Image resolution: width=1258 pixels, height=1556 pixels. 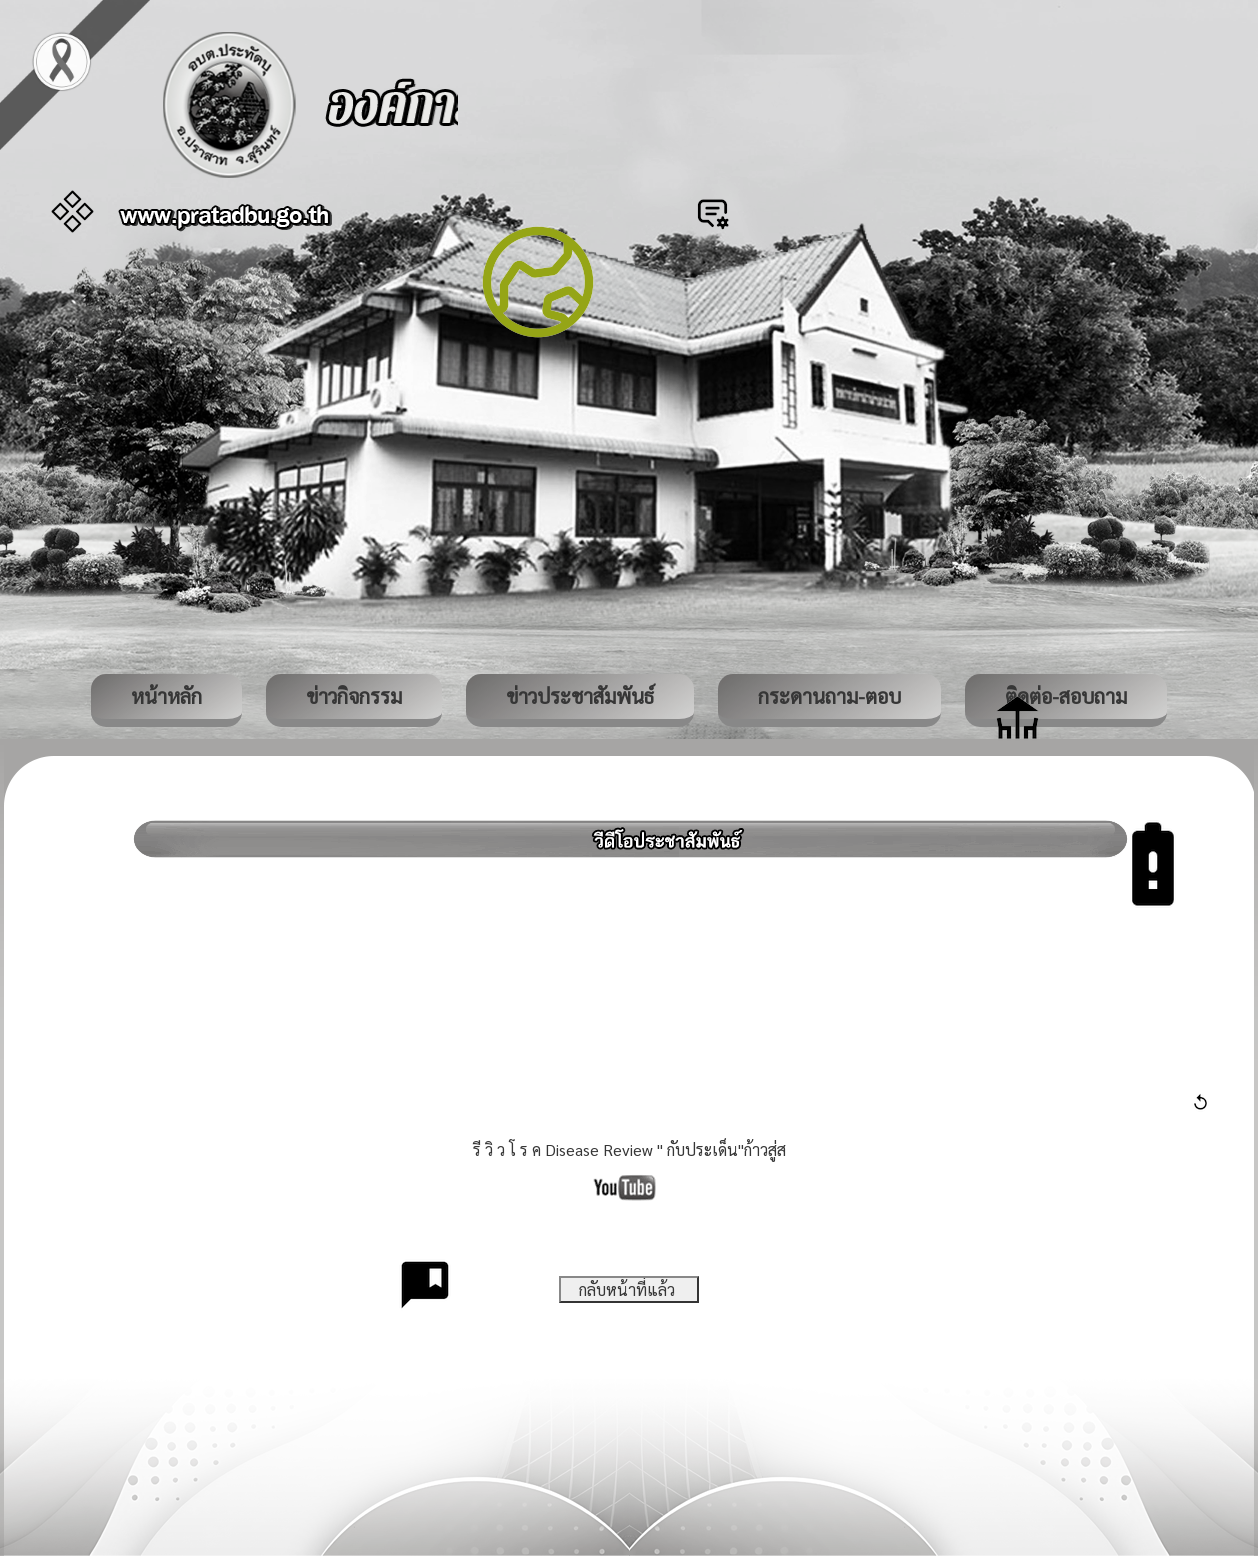 I want to click on switch to eastern hemisphere region, so click(x=538, y=282).